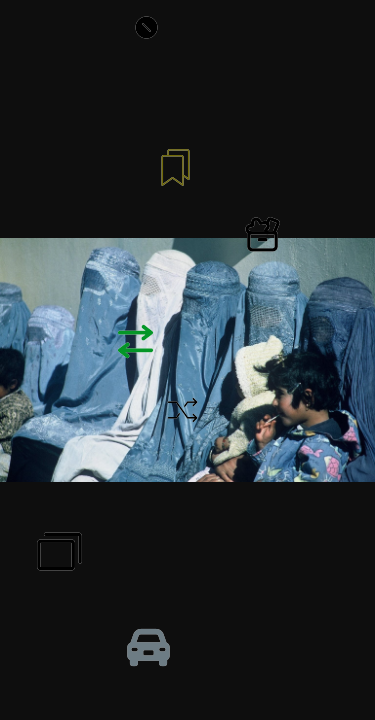 The height and width of the screenshot is (720, 375). I want to click on access vehicle or car-related settings, so click(148, 647).